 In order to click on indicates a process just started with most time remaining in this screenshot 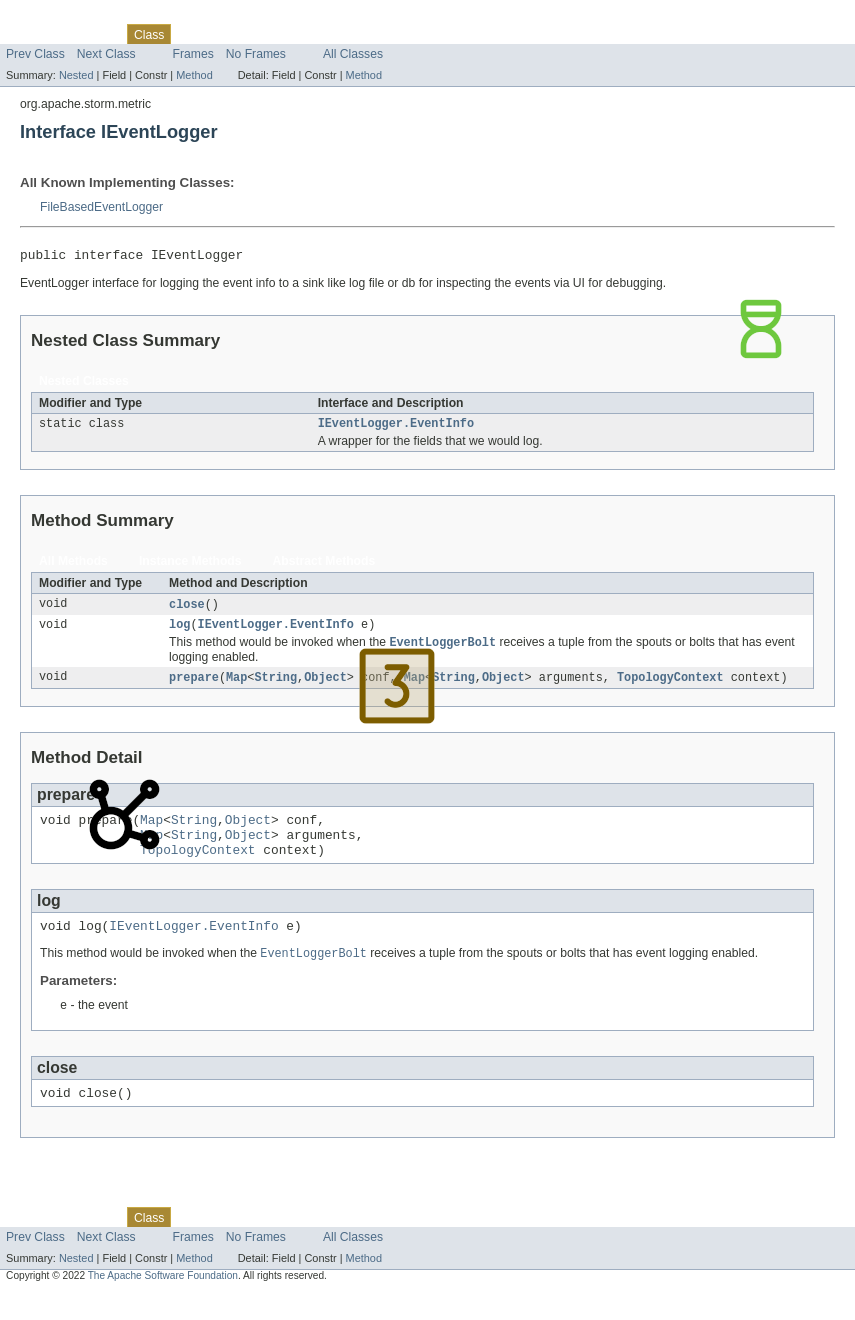, I will do `click(761, 329)`.